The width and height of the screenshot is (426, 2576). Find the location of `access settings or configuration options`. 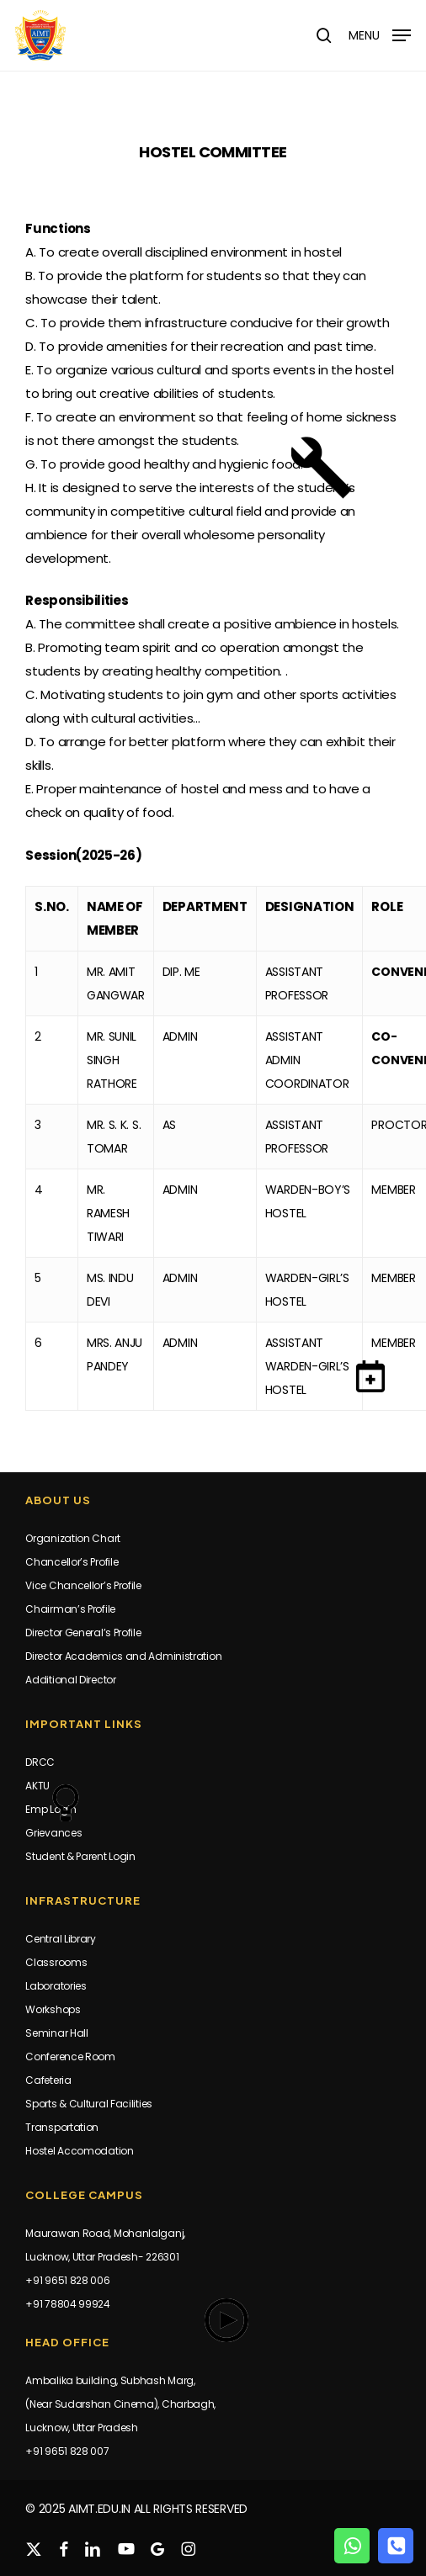

access settings or configuration options is located at coordinates (322, 468).